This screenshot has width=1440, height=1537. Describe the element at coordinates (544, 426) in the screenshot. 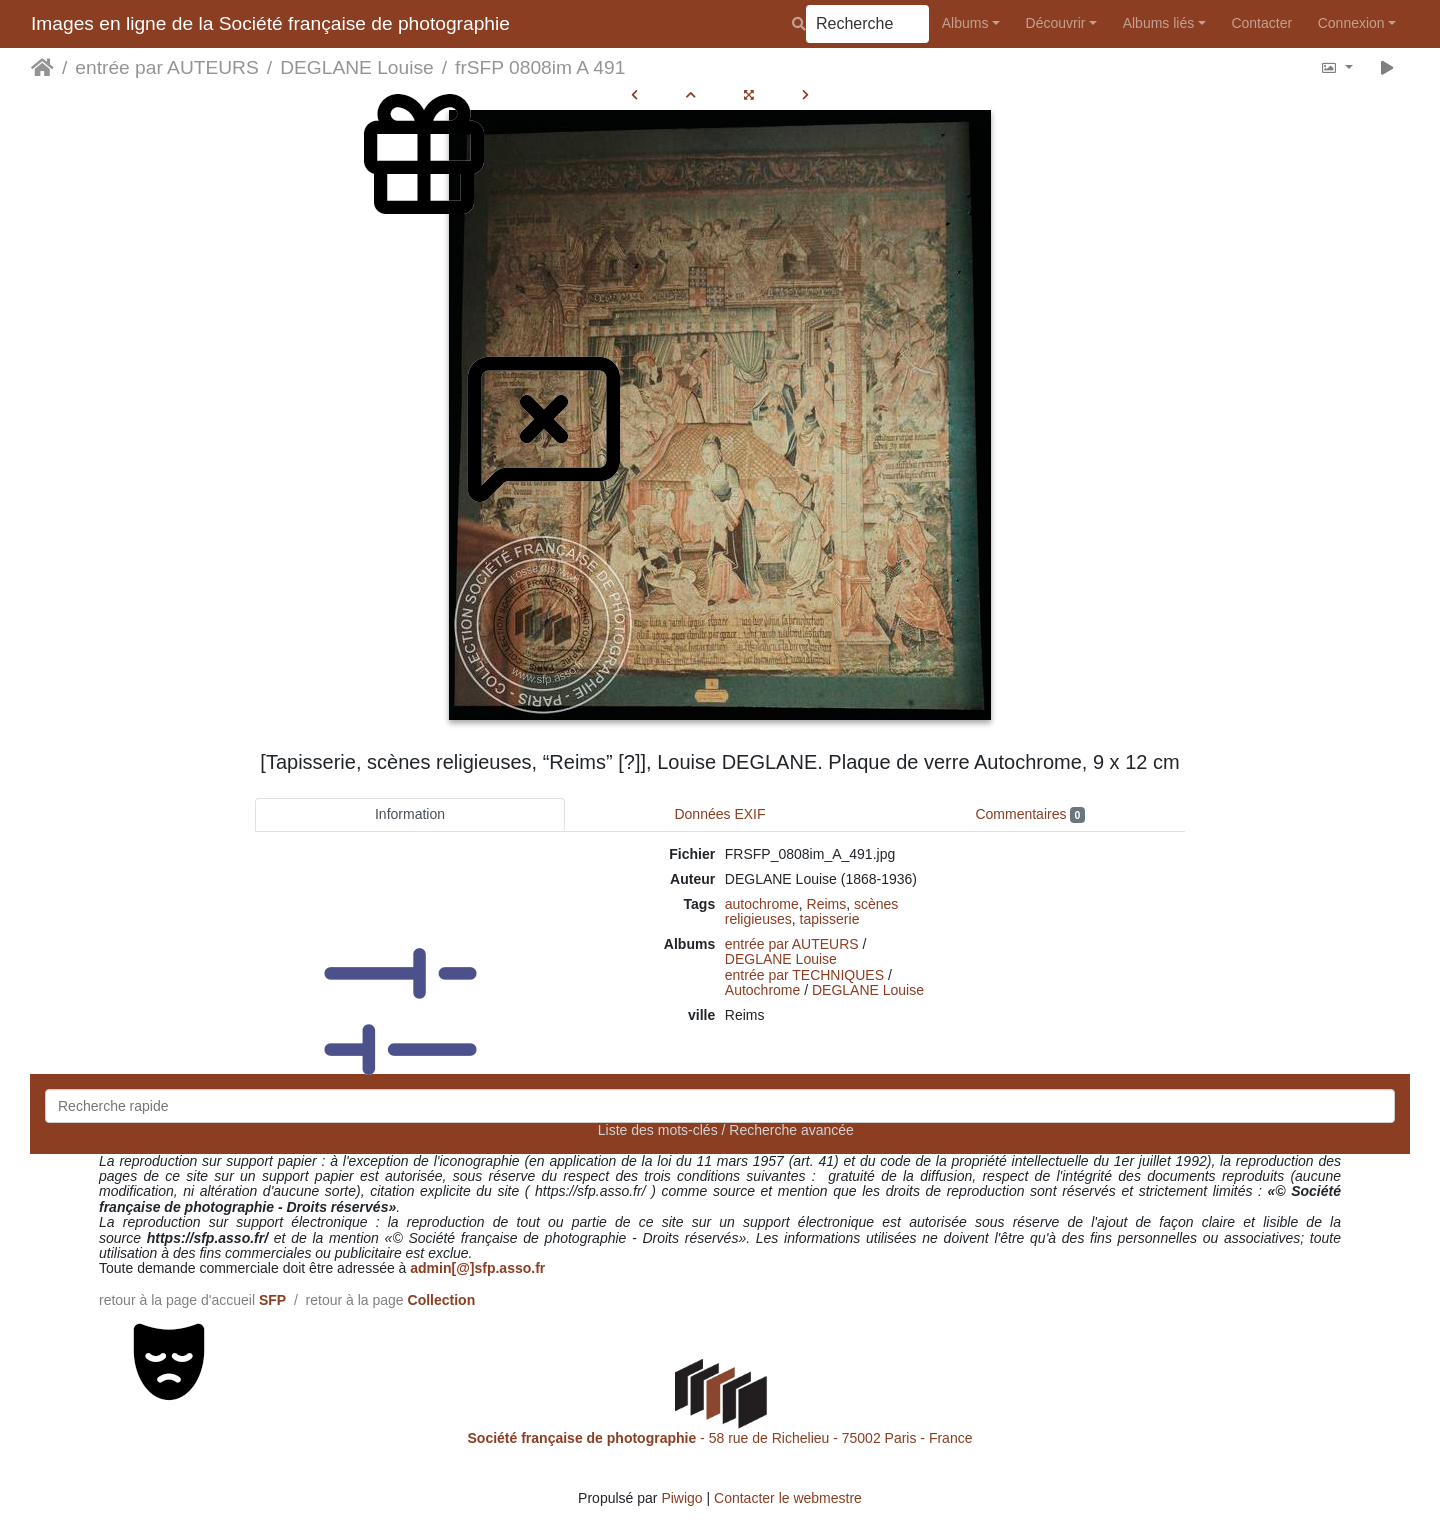

I see `delete a message or conversation` at that location.